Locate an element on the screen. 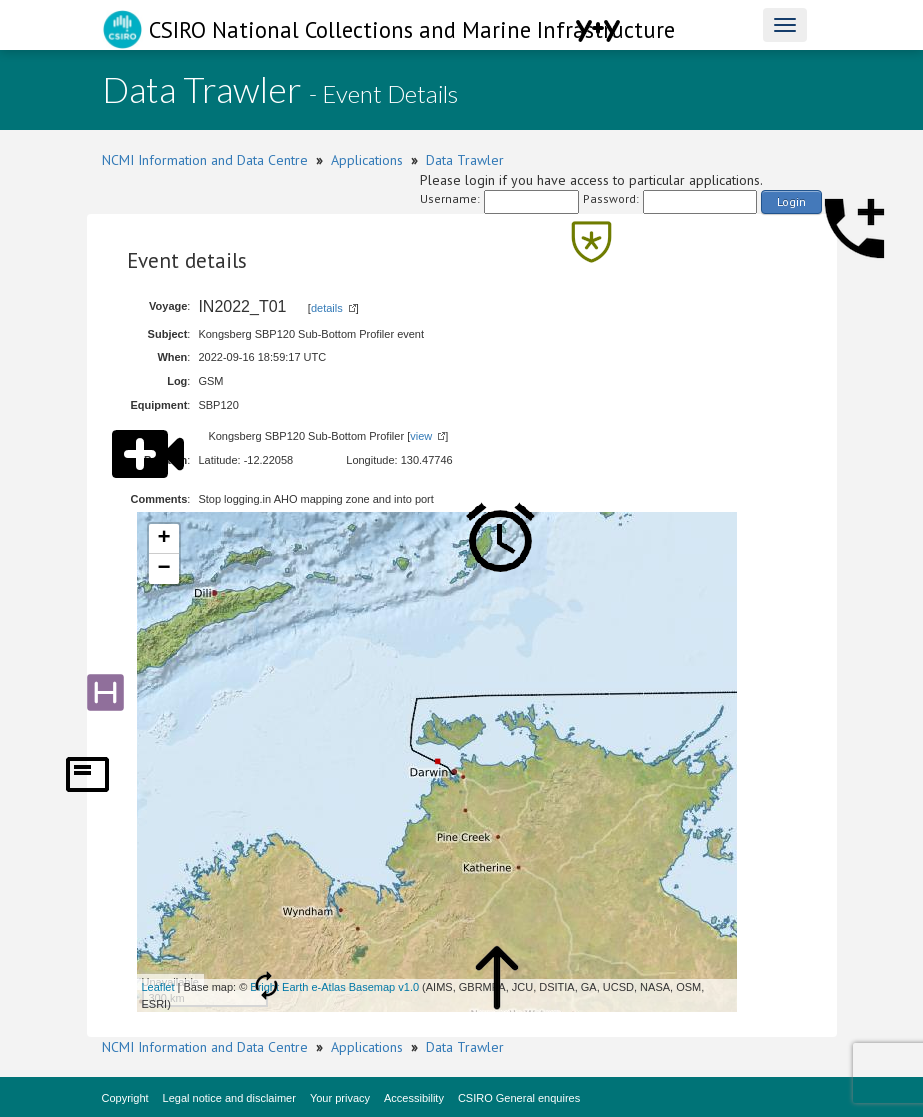 The width and height of the screenshot is (923, 1117). set or manage alarms is located at coordinates (500, 537).